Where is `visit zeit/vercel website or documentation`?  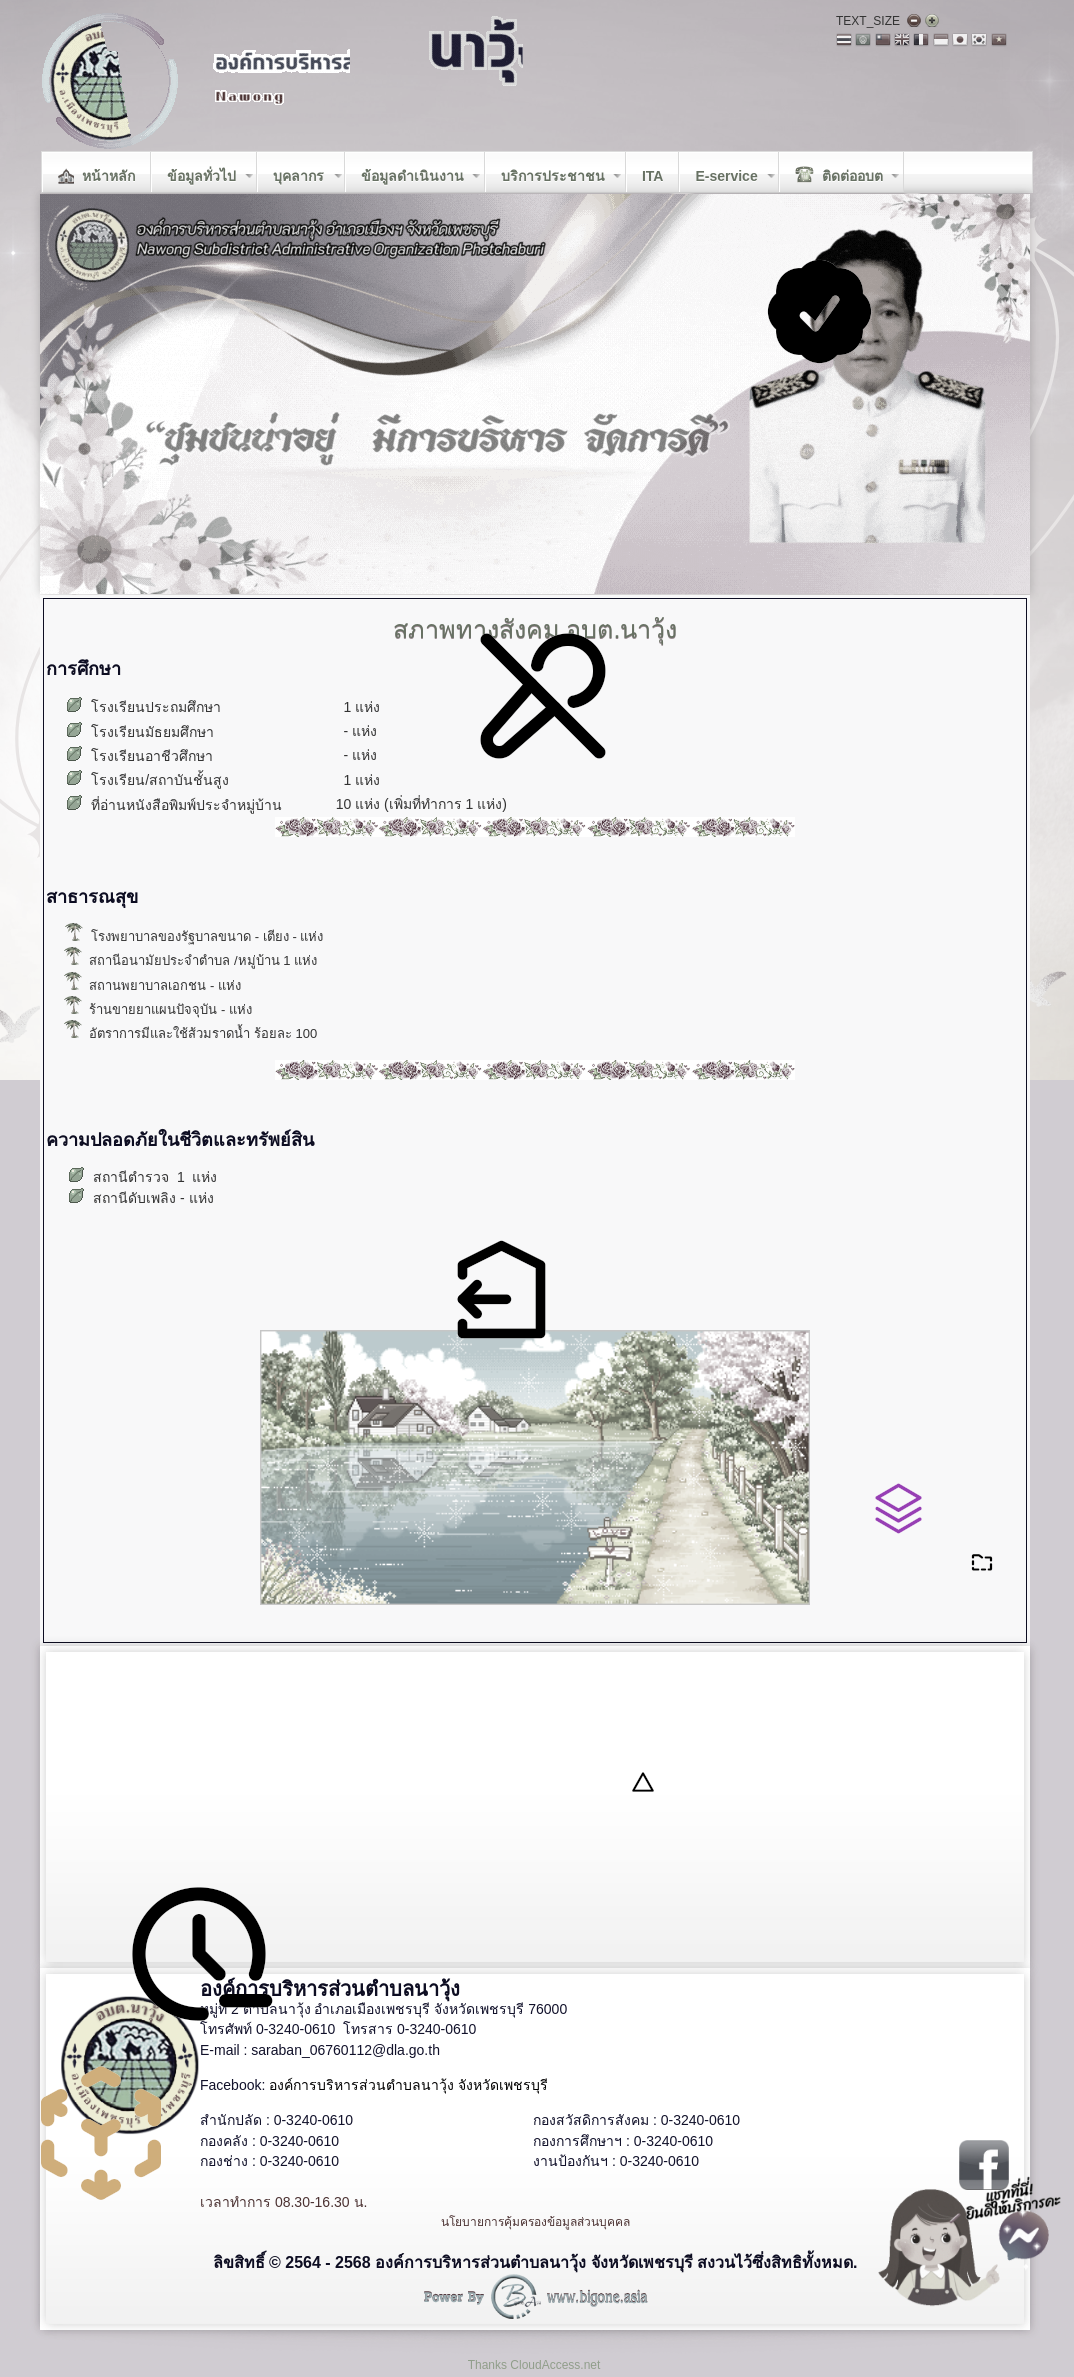 visit zeit/vercel website or documentation is located at coordinates (643, 1782).